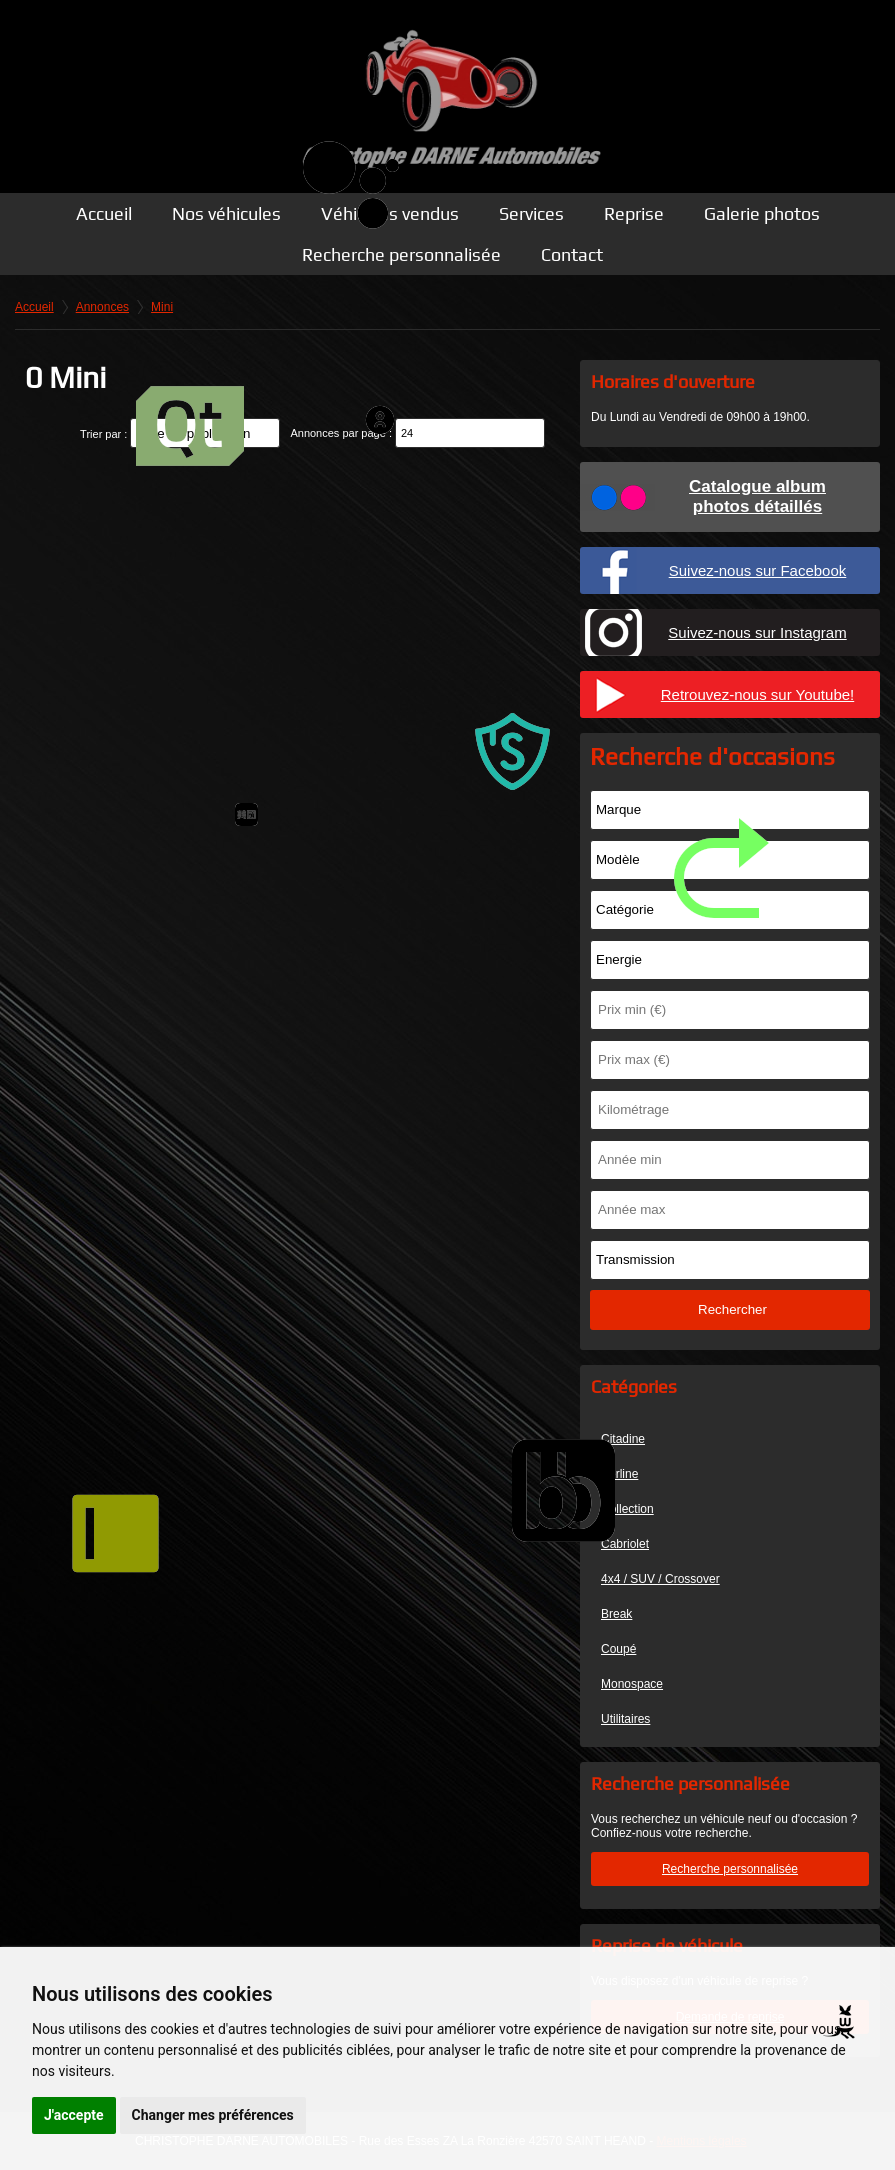 Image resolution: width=895 pixels, height=2170 pixels. What do you see at coordinates (115, 1533) in the screenshot?
I see `toggle left sidebar panel` at bounding box center [115, 1533].